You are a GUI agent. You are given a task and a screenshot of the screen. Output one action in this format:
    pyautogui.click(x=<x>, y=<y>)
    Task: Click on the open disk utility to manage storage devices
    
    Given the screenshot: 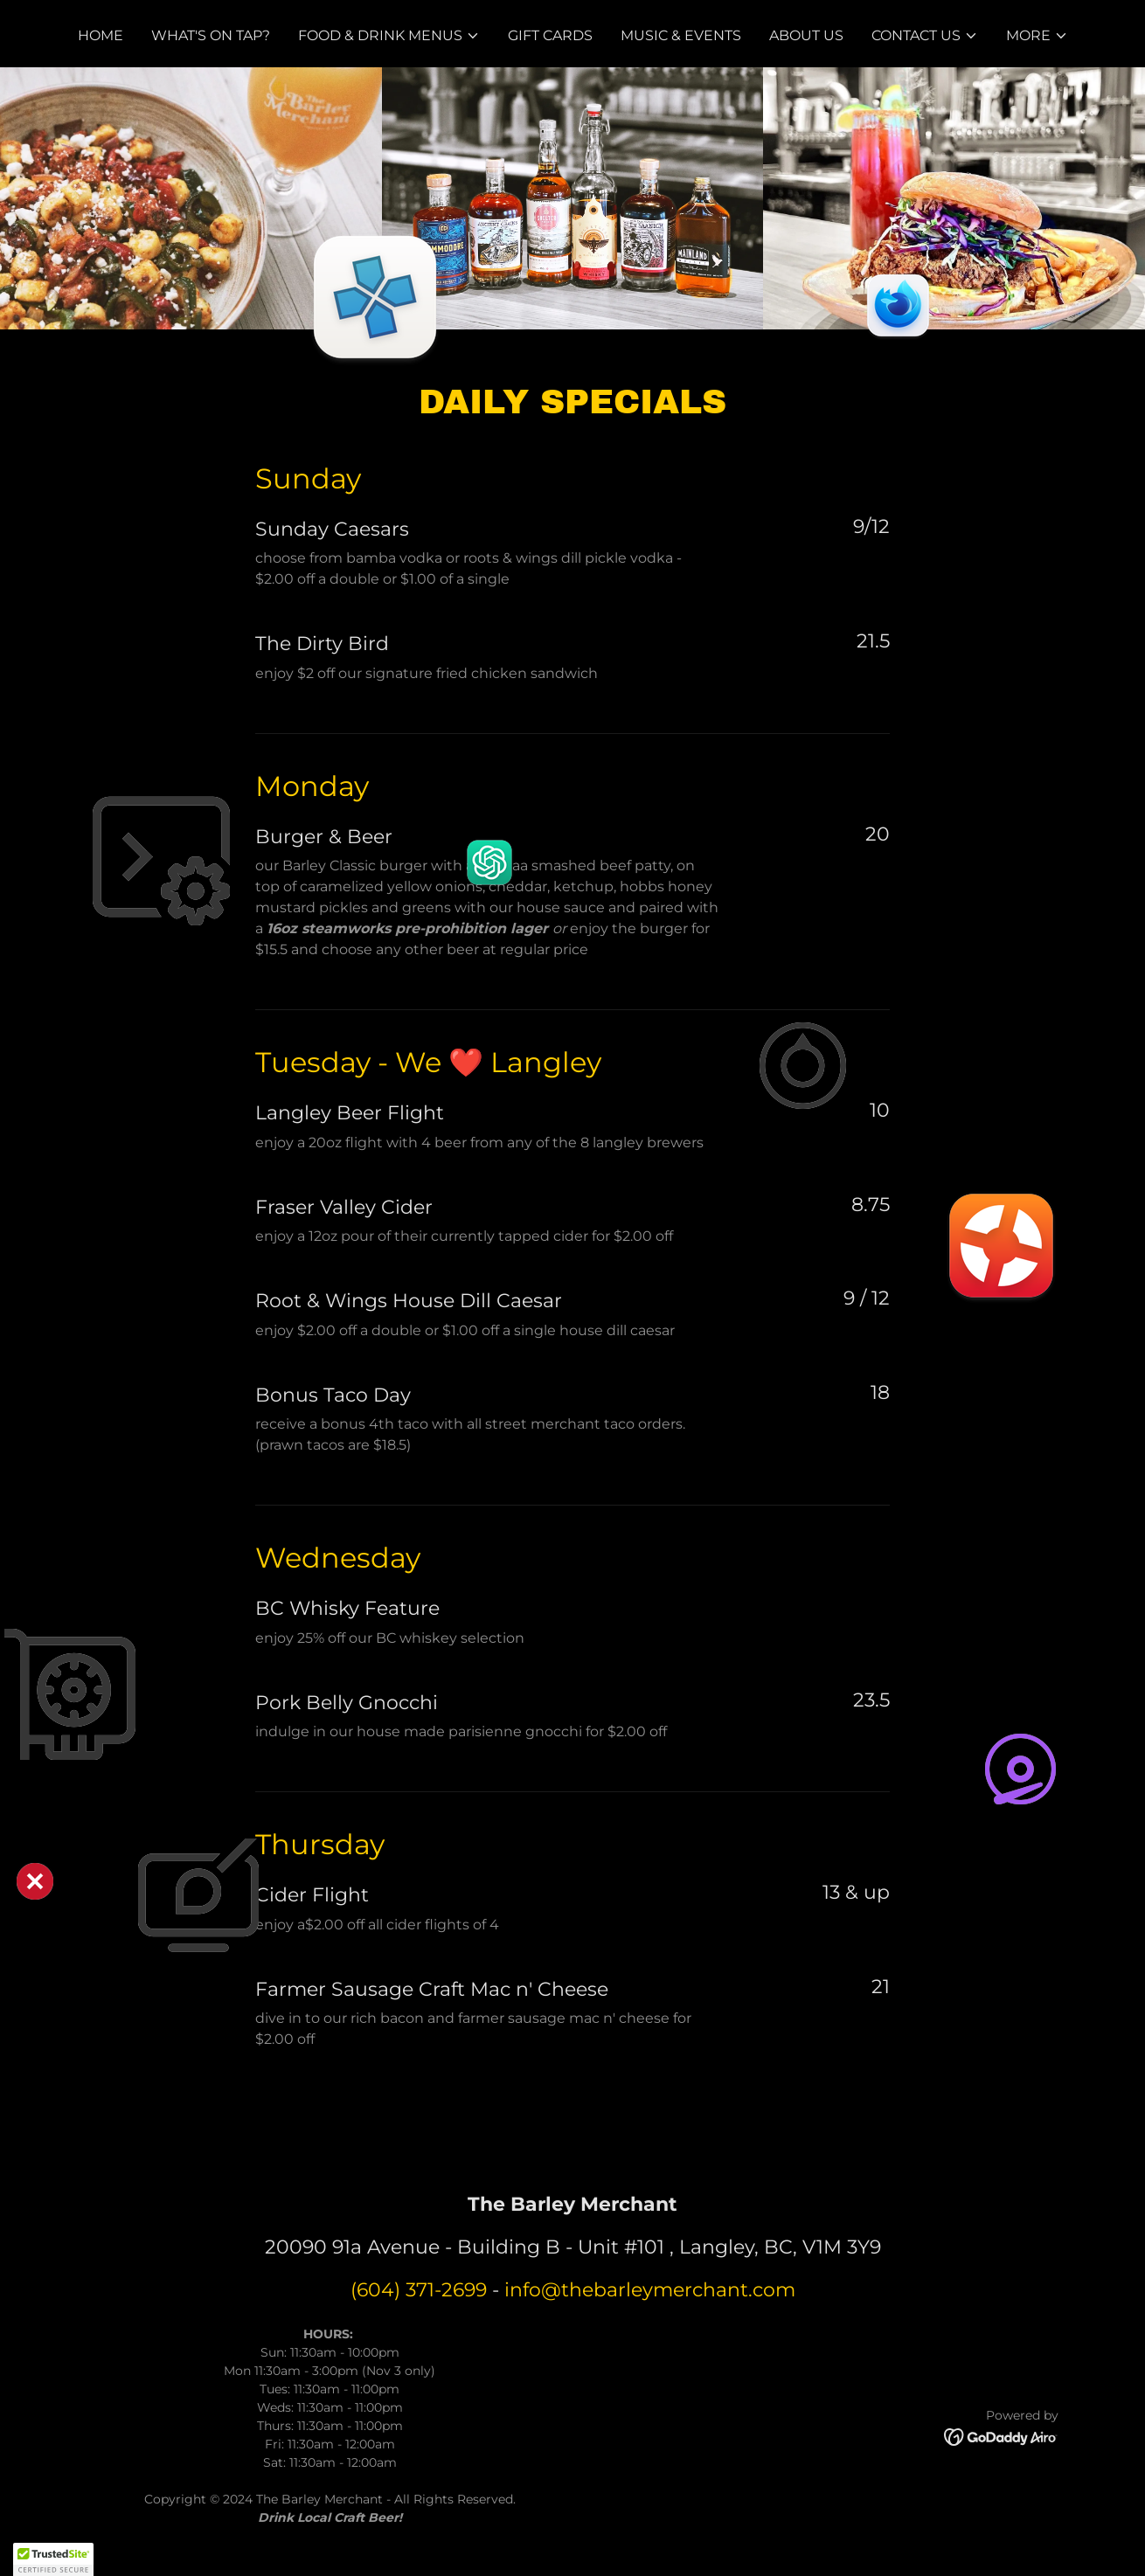 What is the action you would take?
    pyautogui.click(x=1020, y=1769)
    